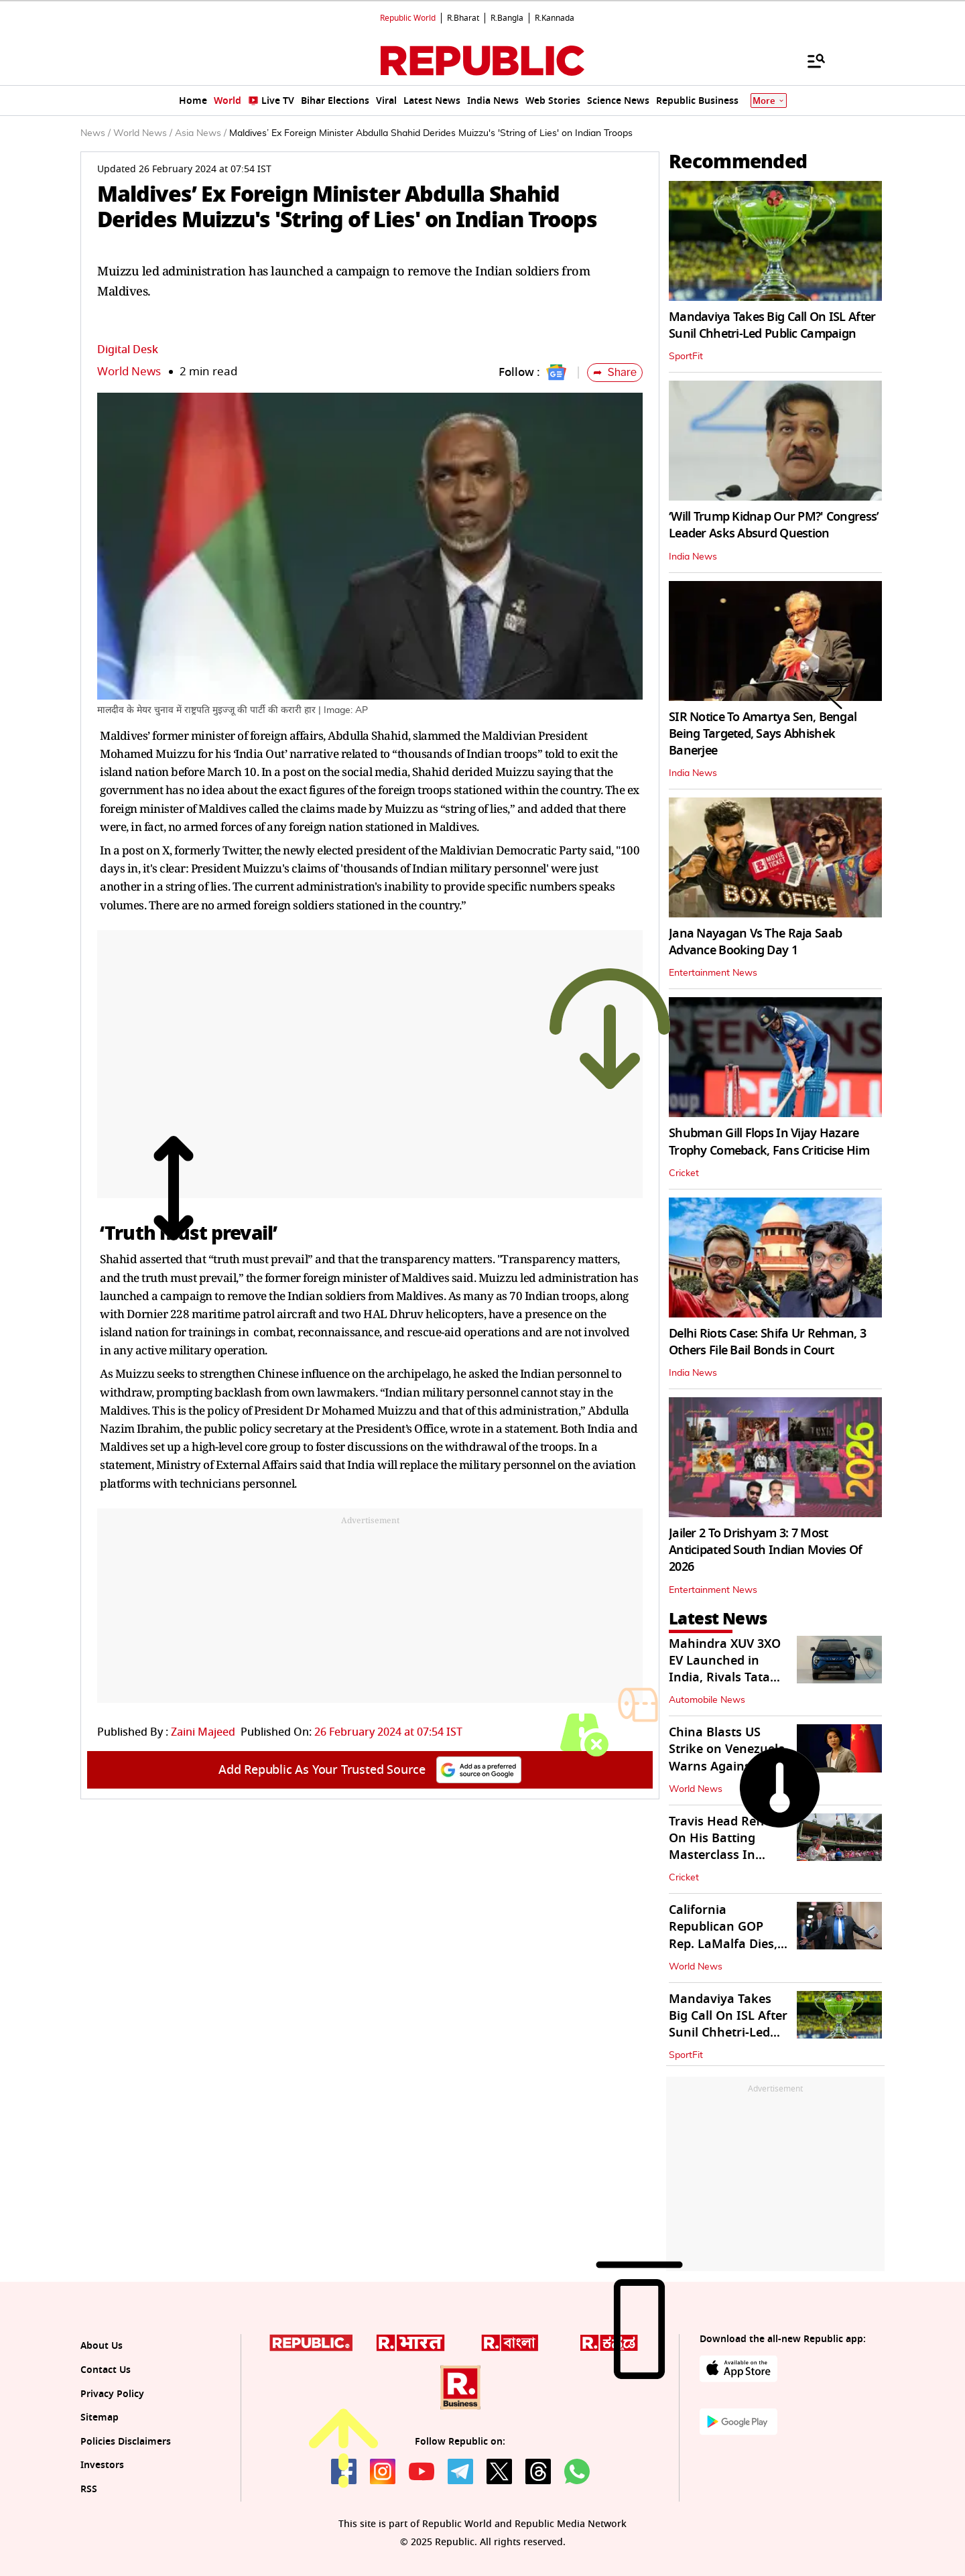 The width and height of the screenshot is (965, 2576). What do you see at coordinates (582, 1732) in the screenshot?
I see `road closure or blocked route` at bounding box center [582, 1732].